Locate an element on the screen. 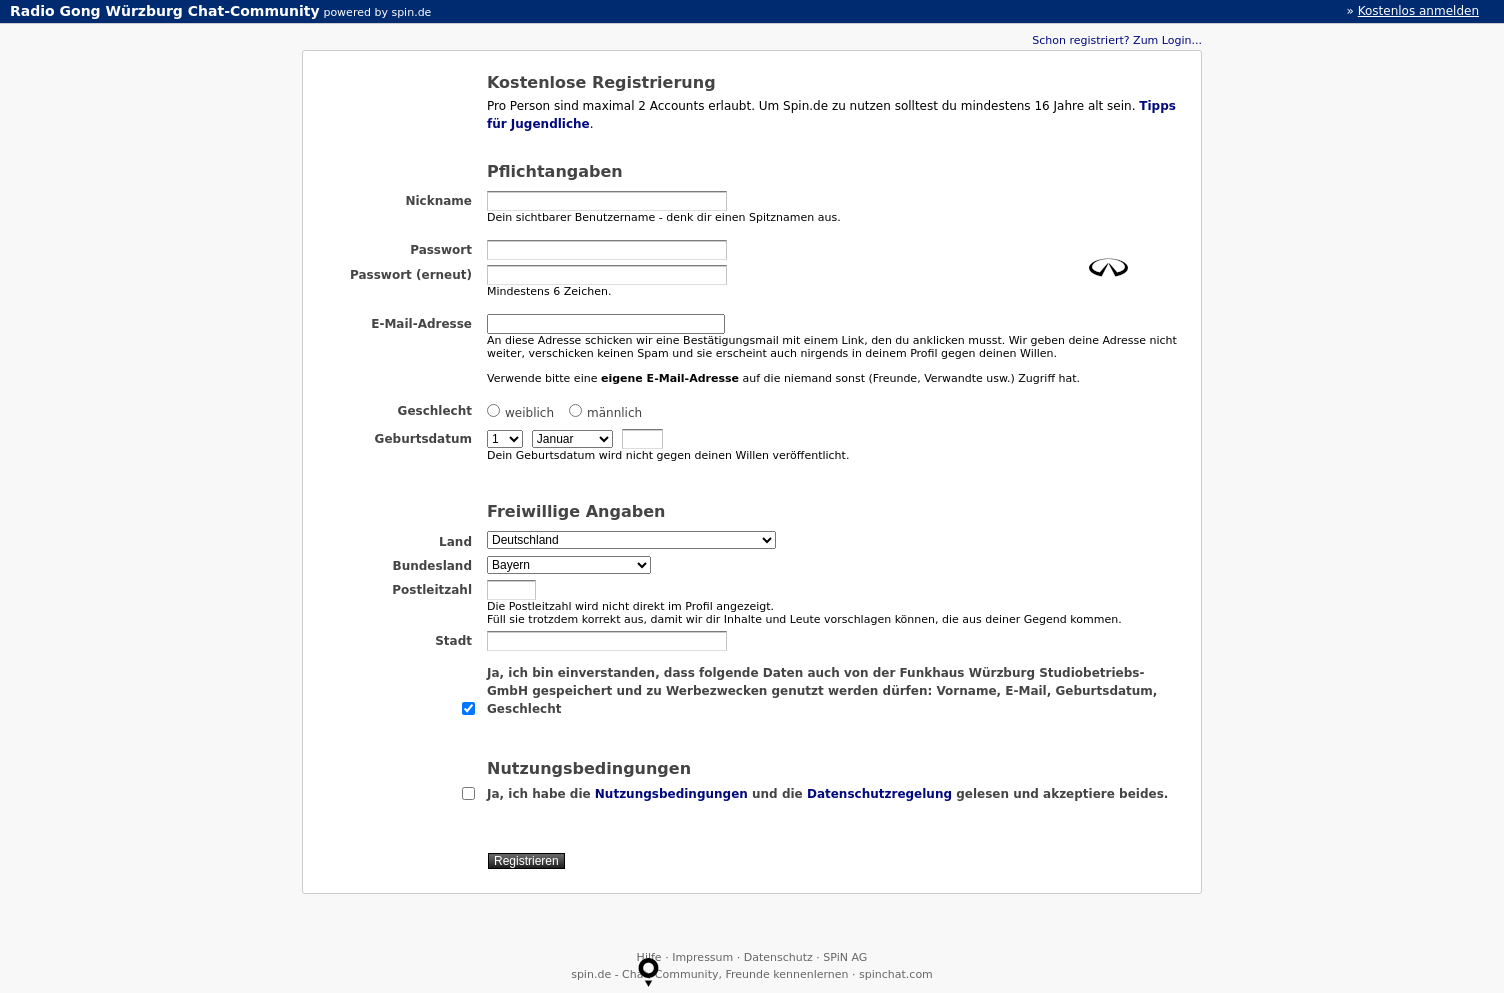  Infiniti brand logo is located at coordinates (1108, 267).